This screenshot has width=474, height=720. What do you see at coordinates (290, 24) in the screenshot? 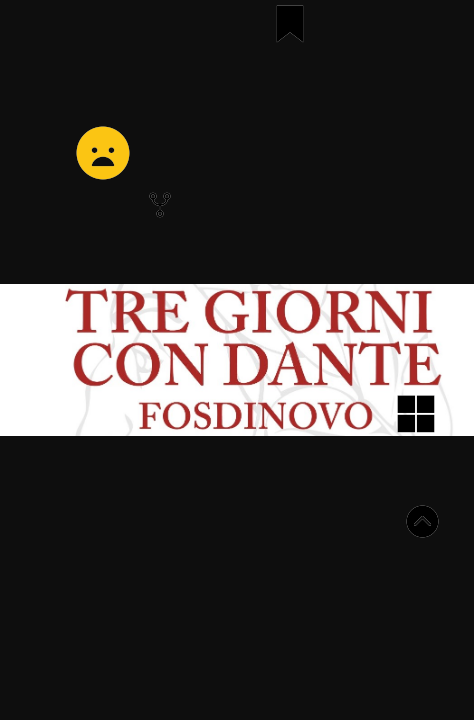
I see `save this item for later` at bounding box center [290, 24].